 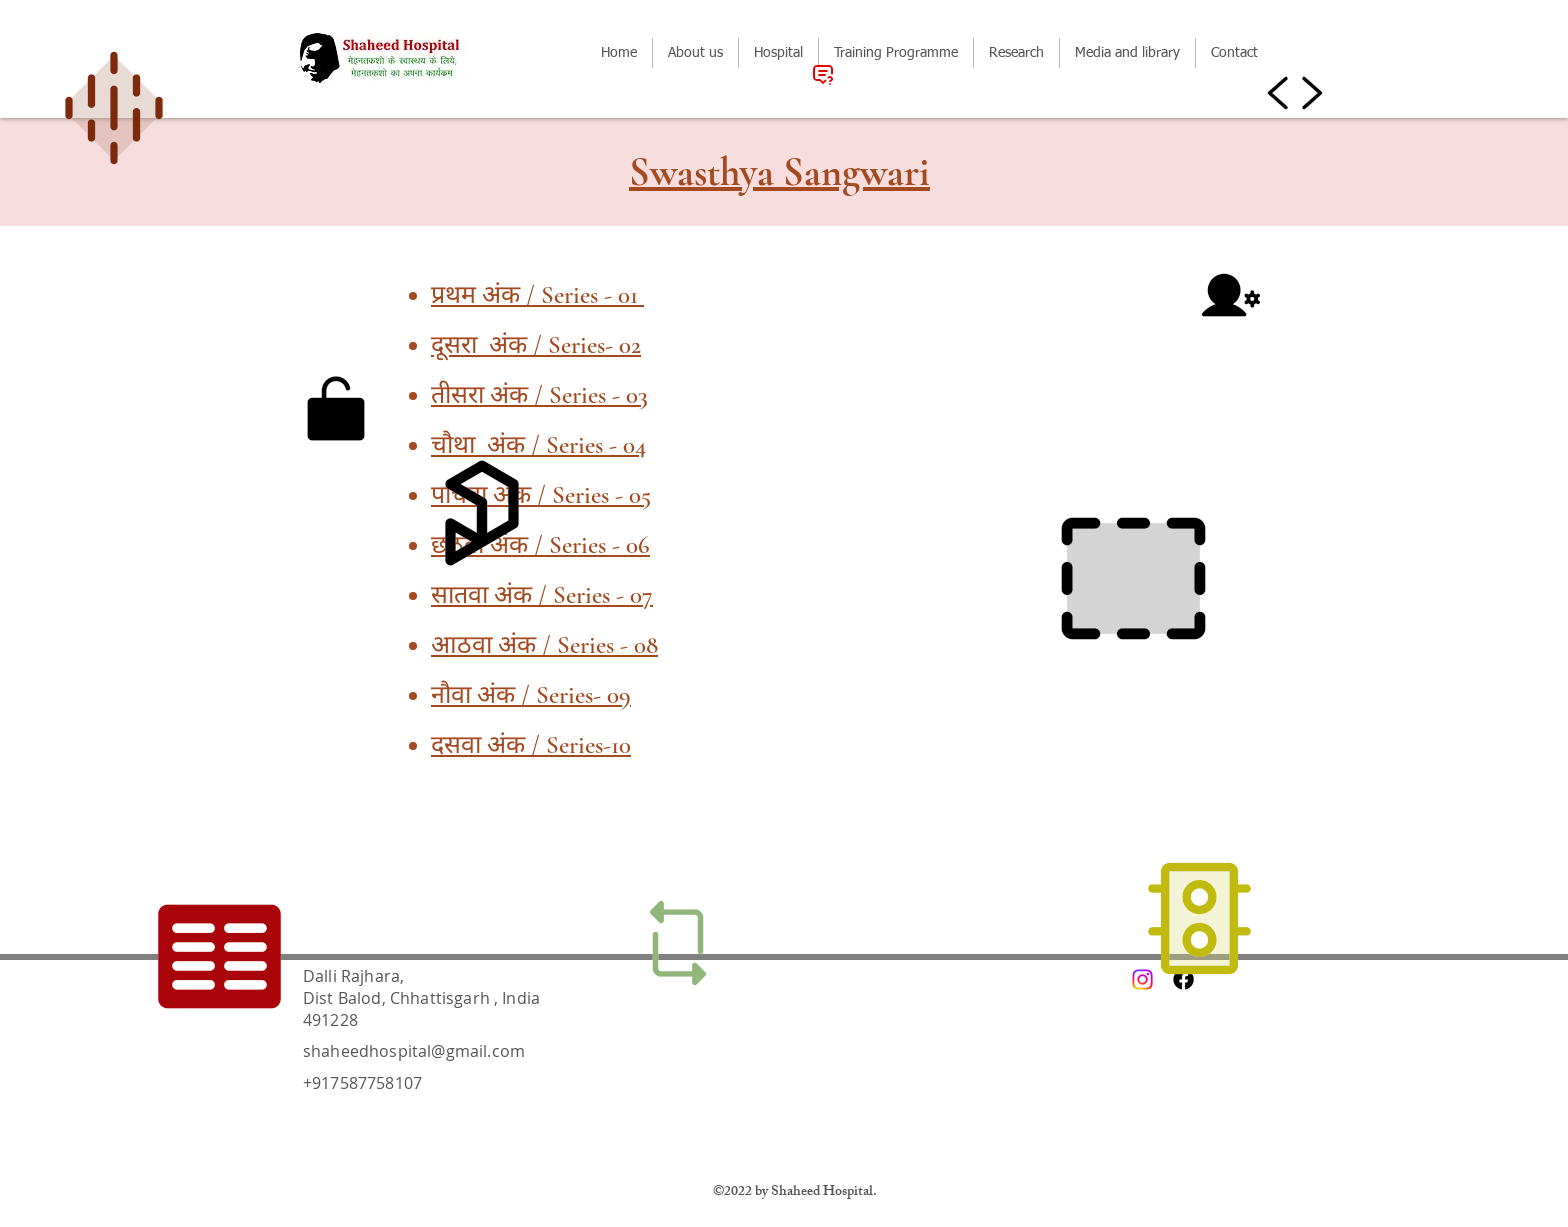 What do you see at coordinates (678, 943) in the screenshot?
I see `rotate device orientation` at bounding box center [678, 943].